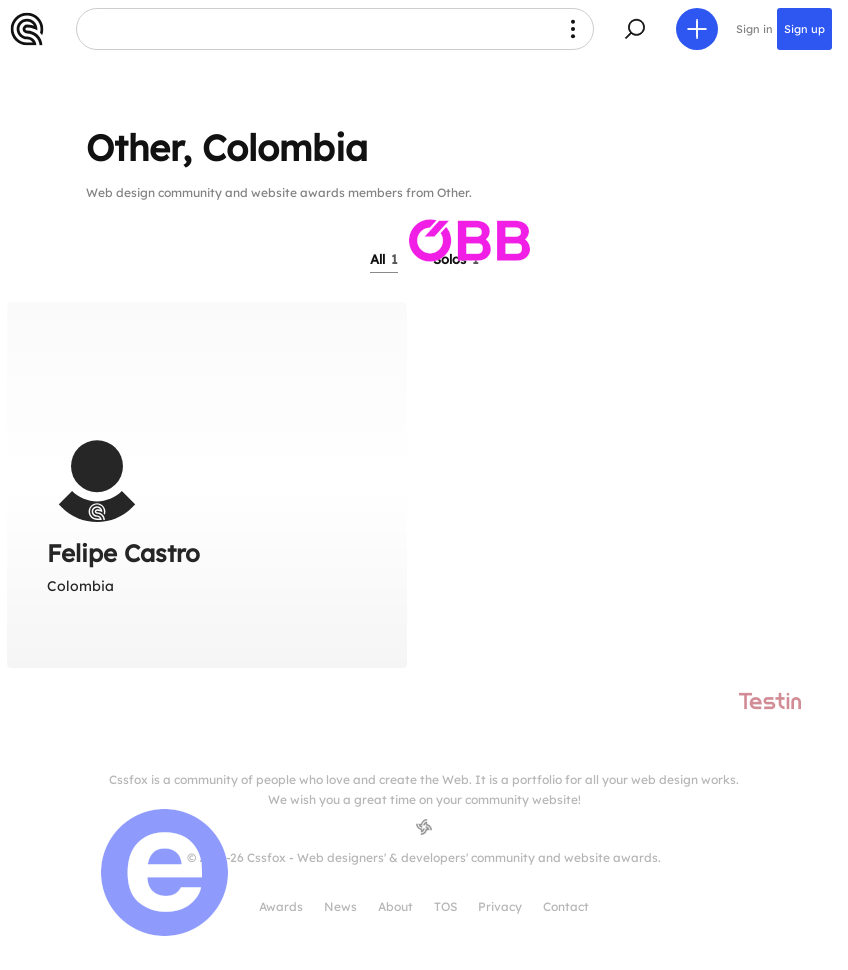 The width and height of the screenshot is (848, 970). Describe the element at coordinates (469, 240) in the screenshot. I see `navigate to ÖBB austrian railway services` at that location.